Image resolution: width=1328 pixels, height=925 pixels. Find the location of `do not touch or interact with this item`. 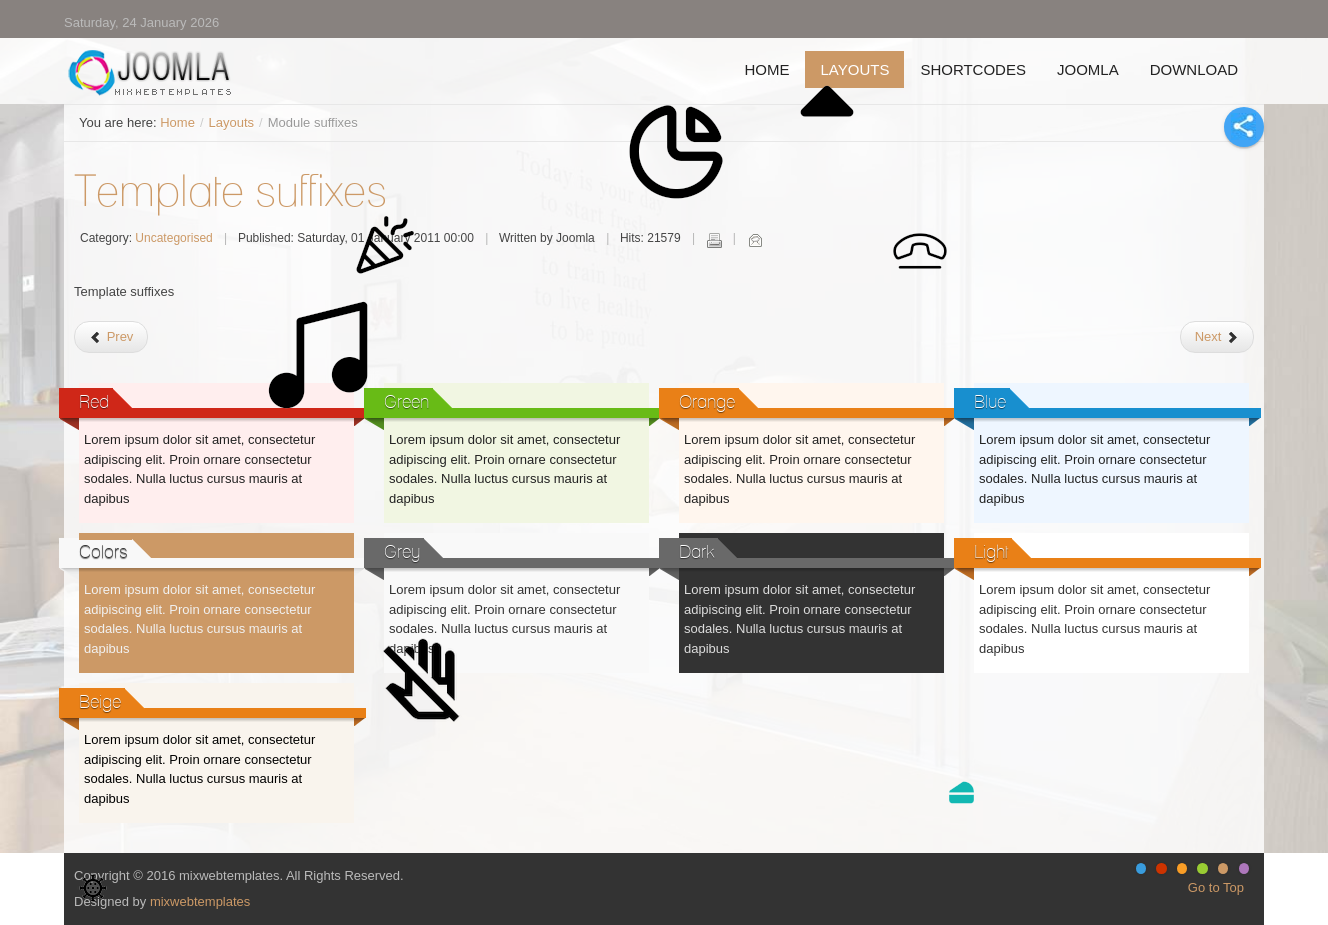

do not touch or interact with this item is located at coordinates (424, 681).